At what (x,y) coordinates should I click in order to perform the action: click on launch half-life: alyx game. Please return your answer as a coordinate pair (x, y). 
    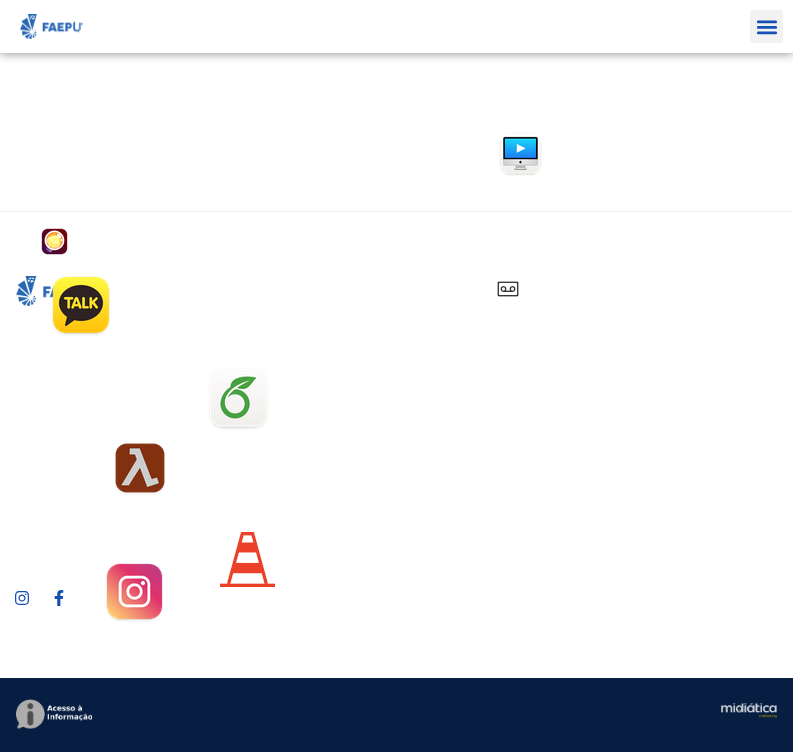
    Looking at the image, I should click on (140, 468).